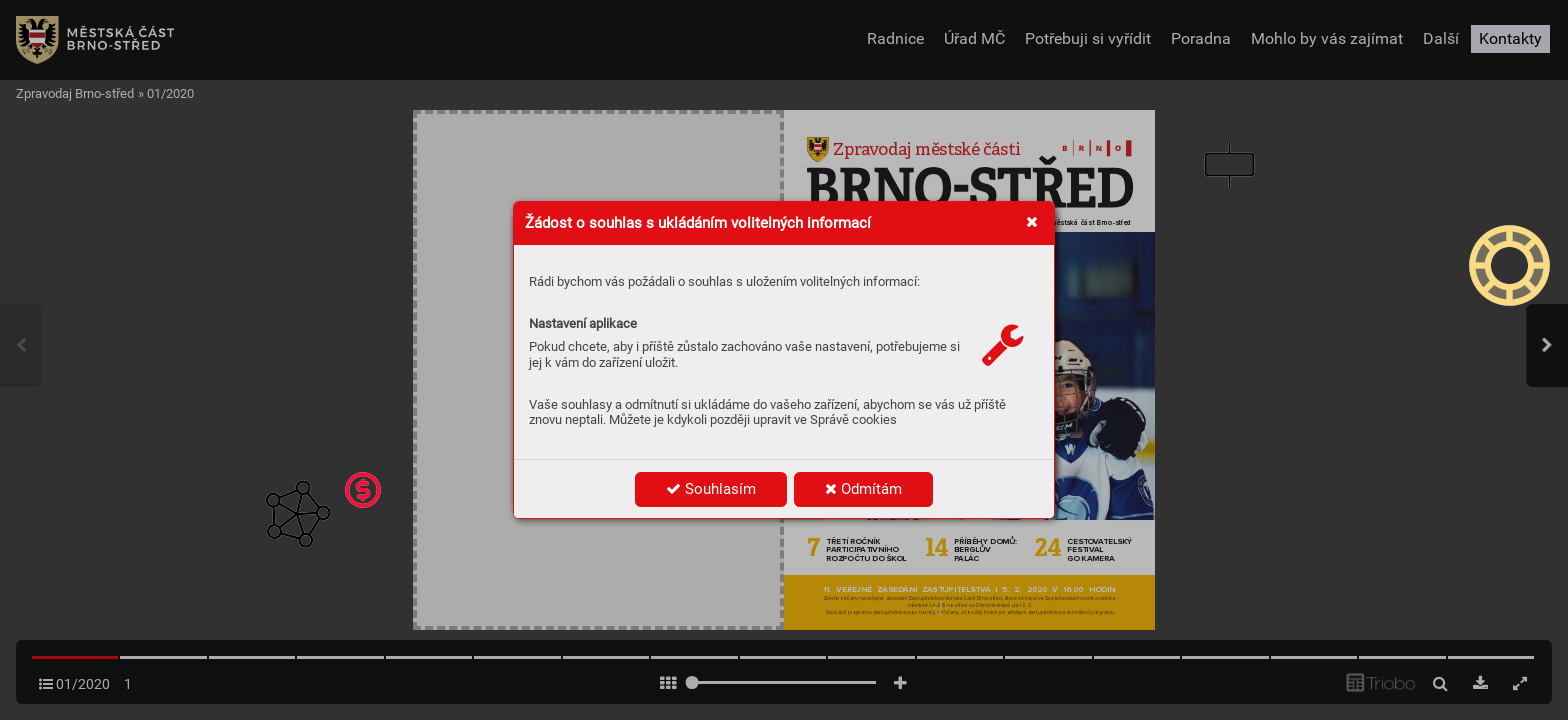 The width and height of the screenshot is (1568, 720). Describe the element at coordinates (1509, 265) in the screenshot. I see `access casino or gambling games` at that location.